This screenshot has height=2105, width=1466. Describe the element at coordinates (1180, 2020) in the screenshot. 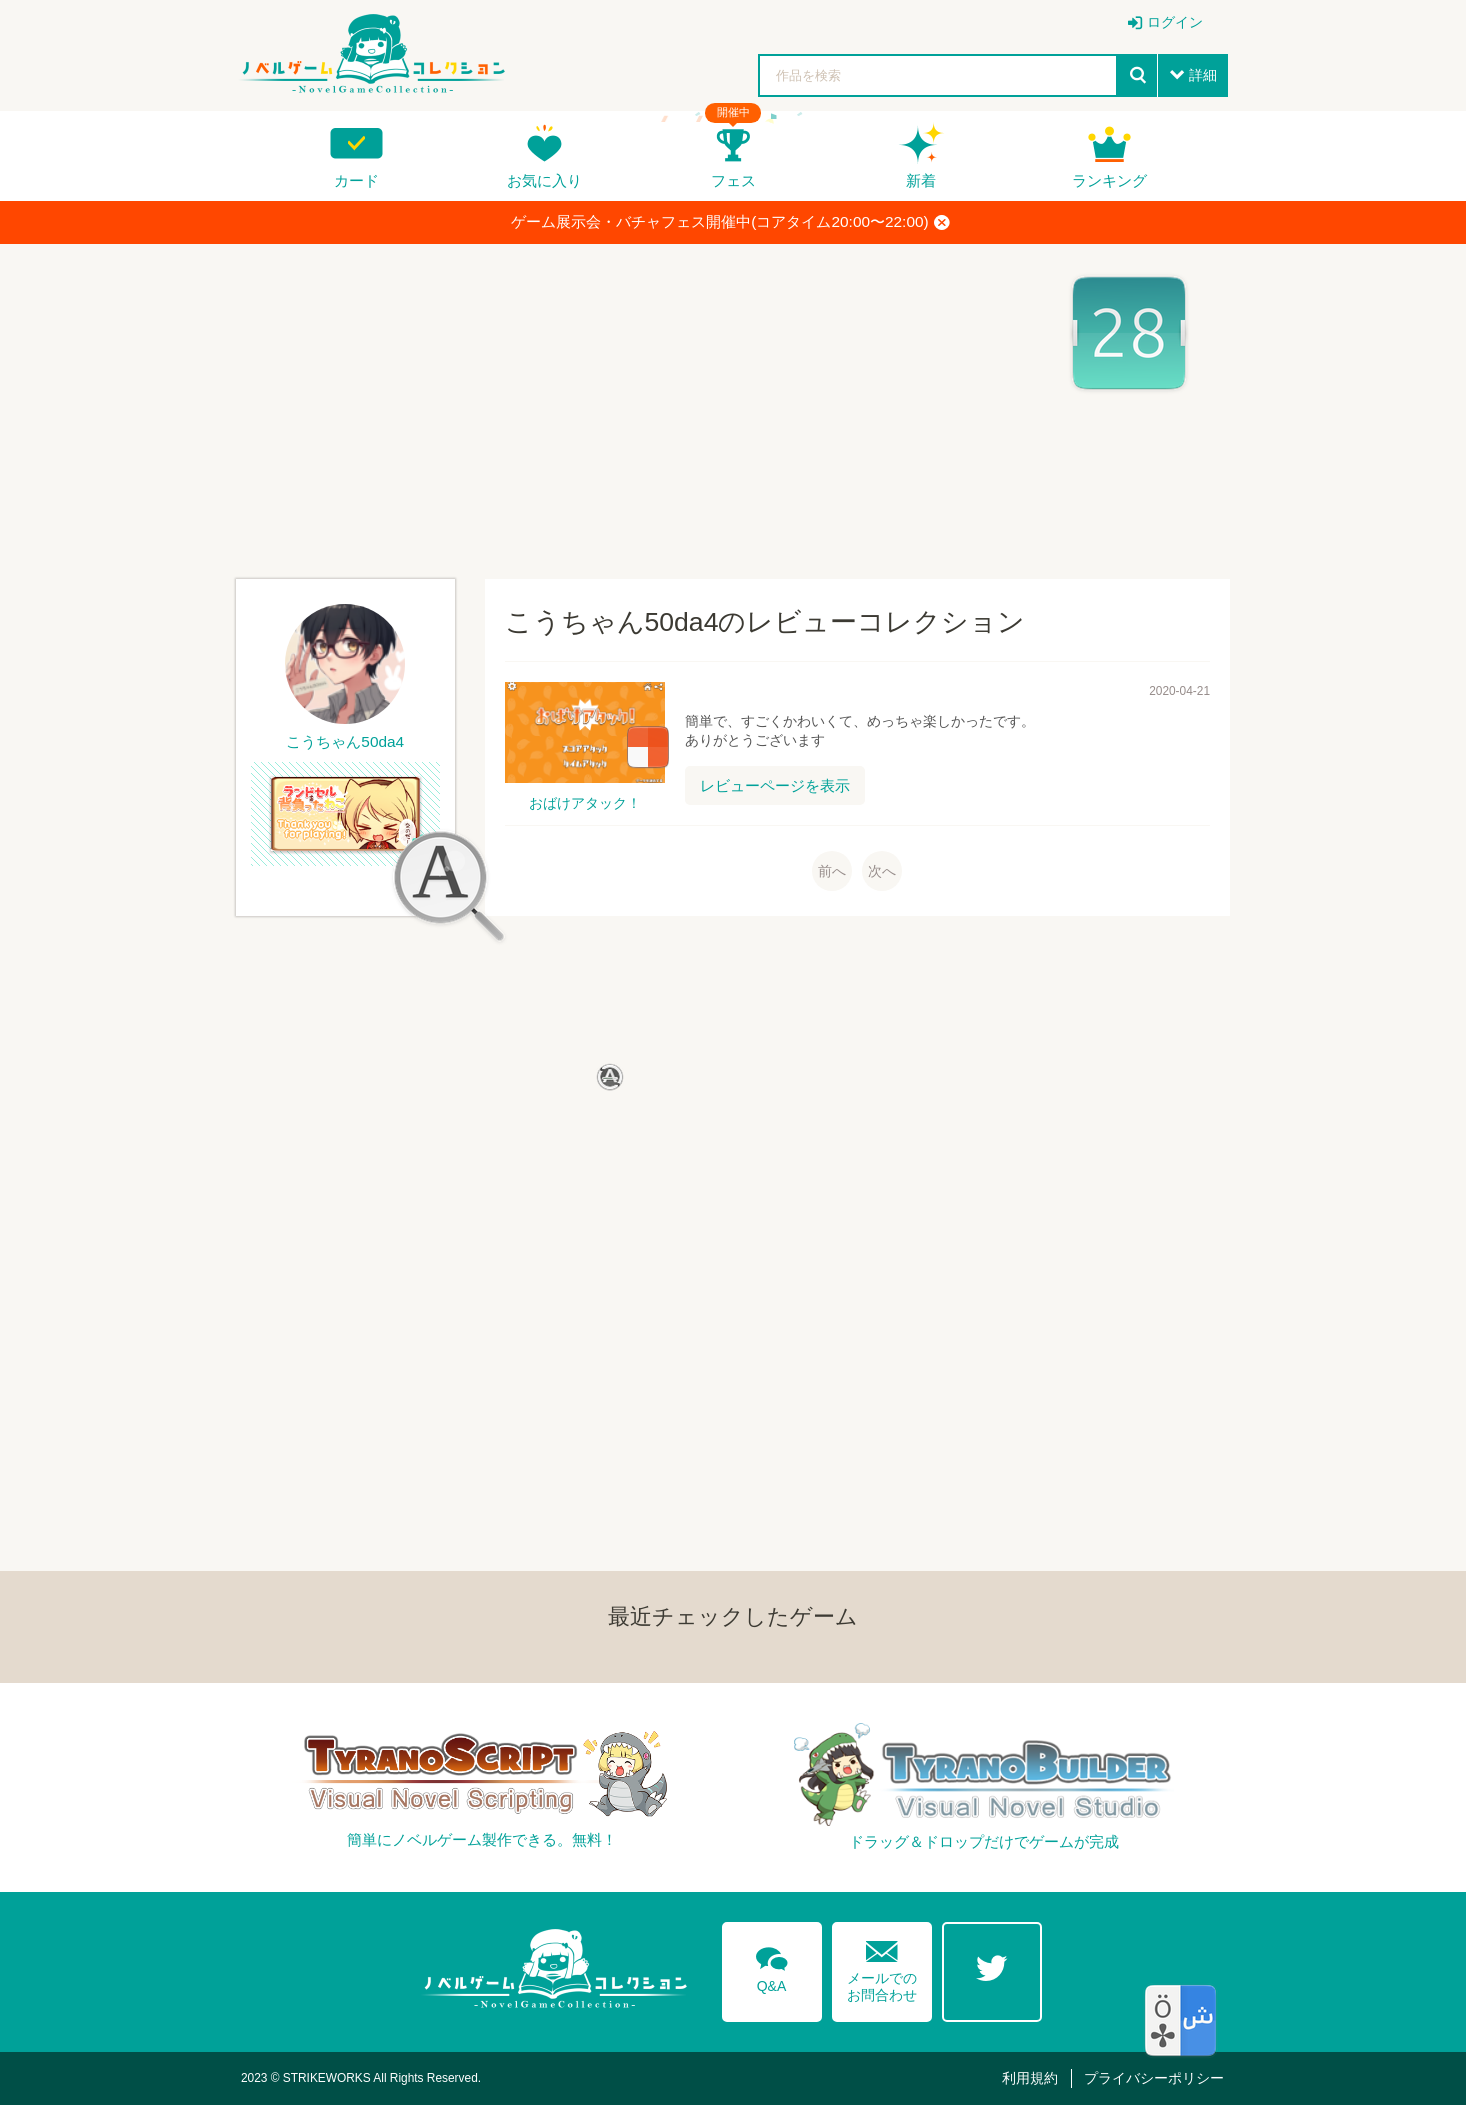

I see `open the gnome characters app` at that location.